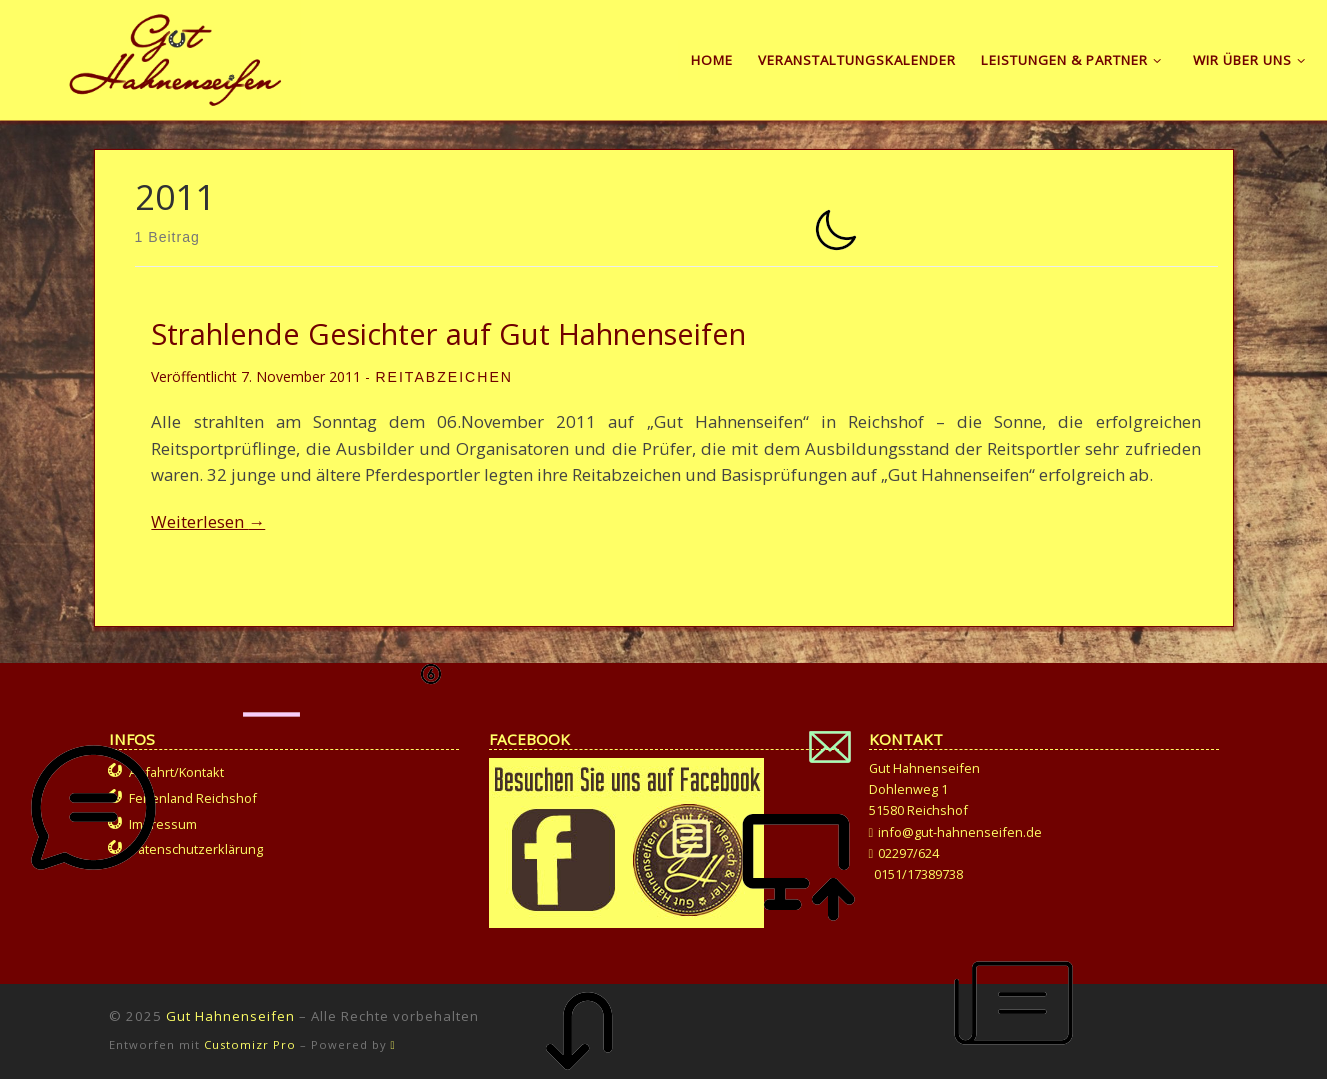  Describe the element at coordinates (582, 1031) in the screenshot. I see `undo or reverse last action` at that location.